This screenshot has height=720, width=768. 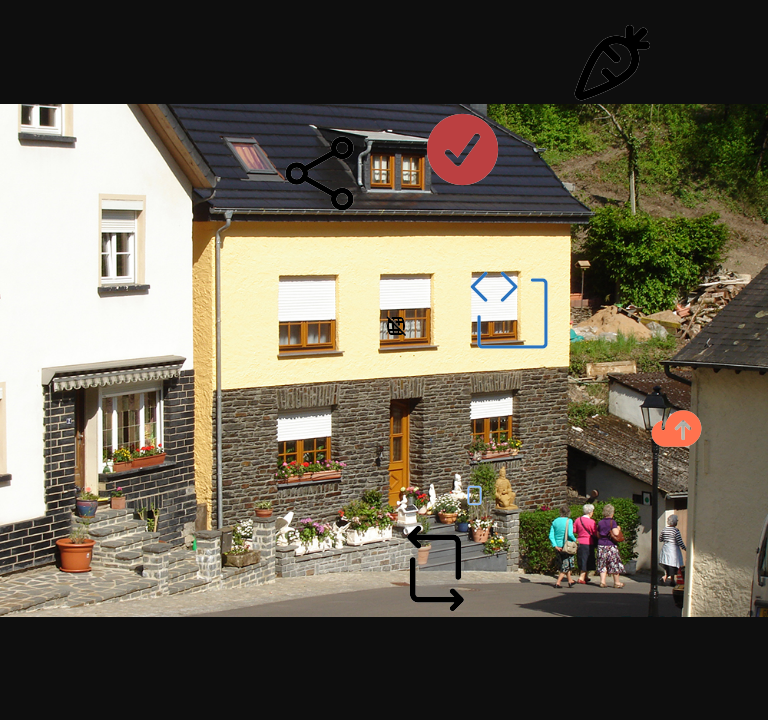 What do you see at coordinates (611, 64) in the screenshot?
I see `browse vegetable or produce category` at bounding box center [611, 64].